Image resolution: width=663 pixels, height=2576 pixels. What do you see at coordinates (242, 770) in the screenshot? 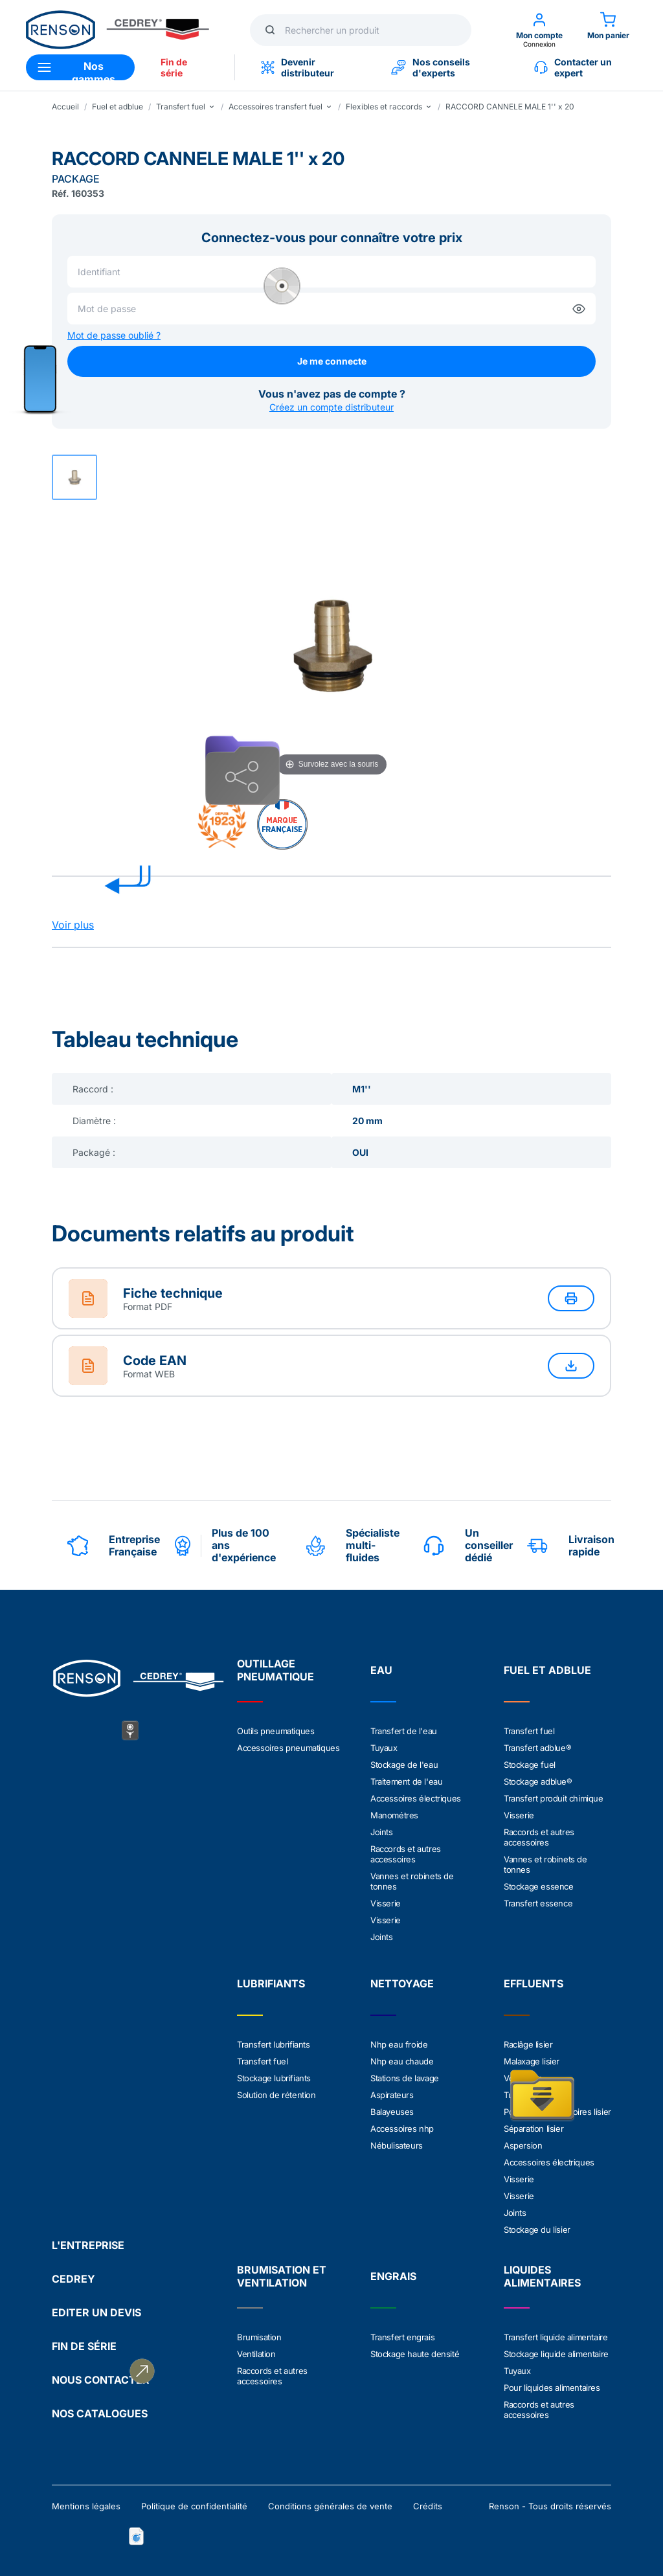
I see `open your public shared folder` at bounding box center [242, 770].